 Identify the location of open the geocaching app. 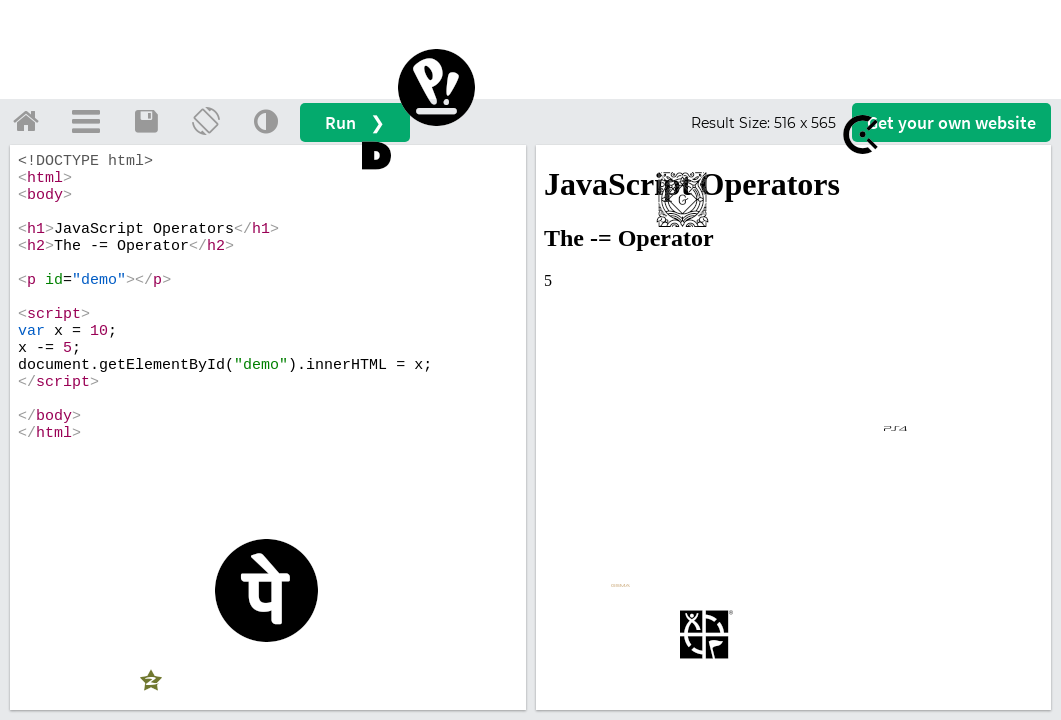
(706, 634).